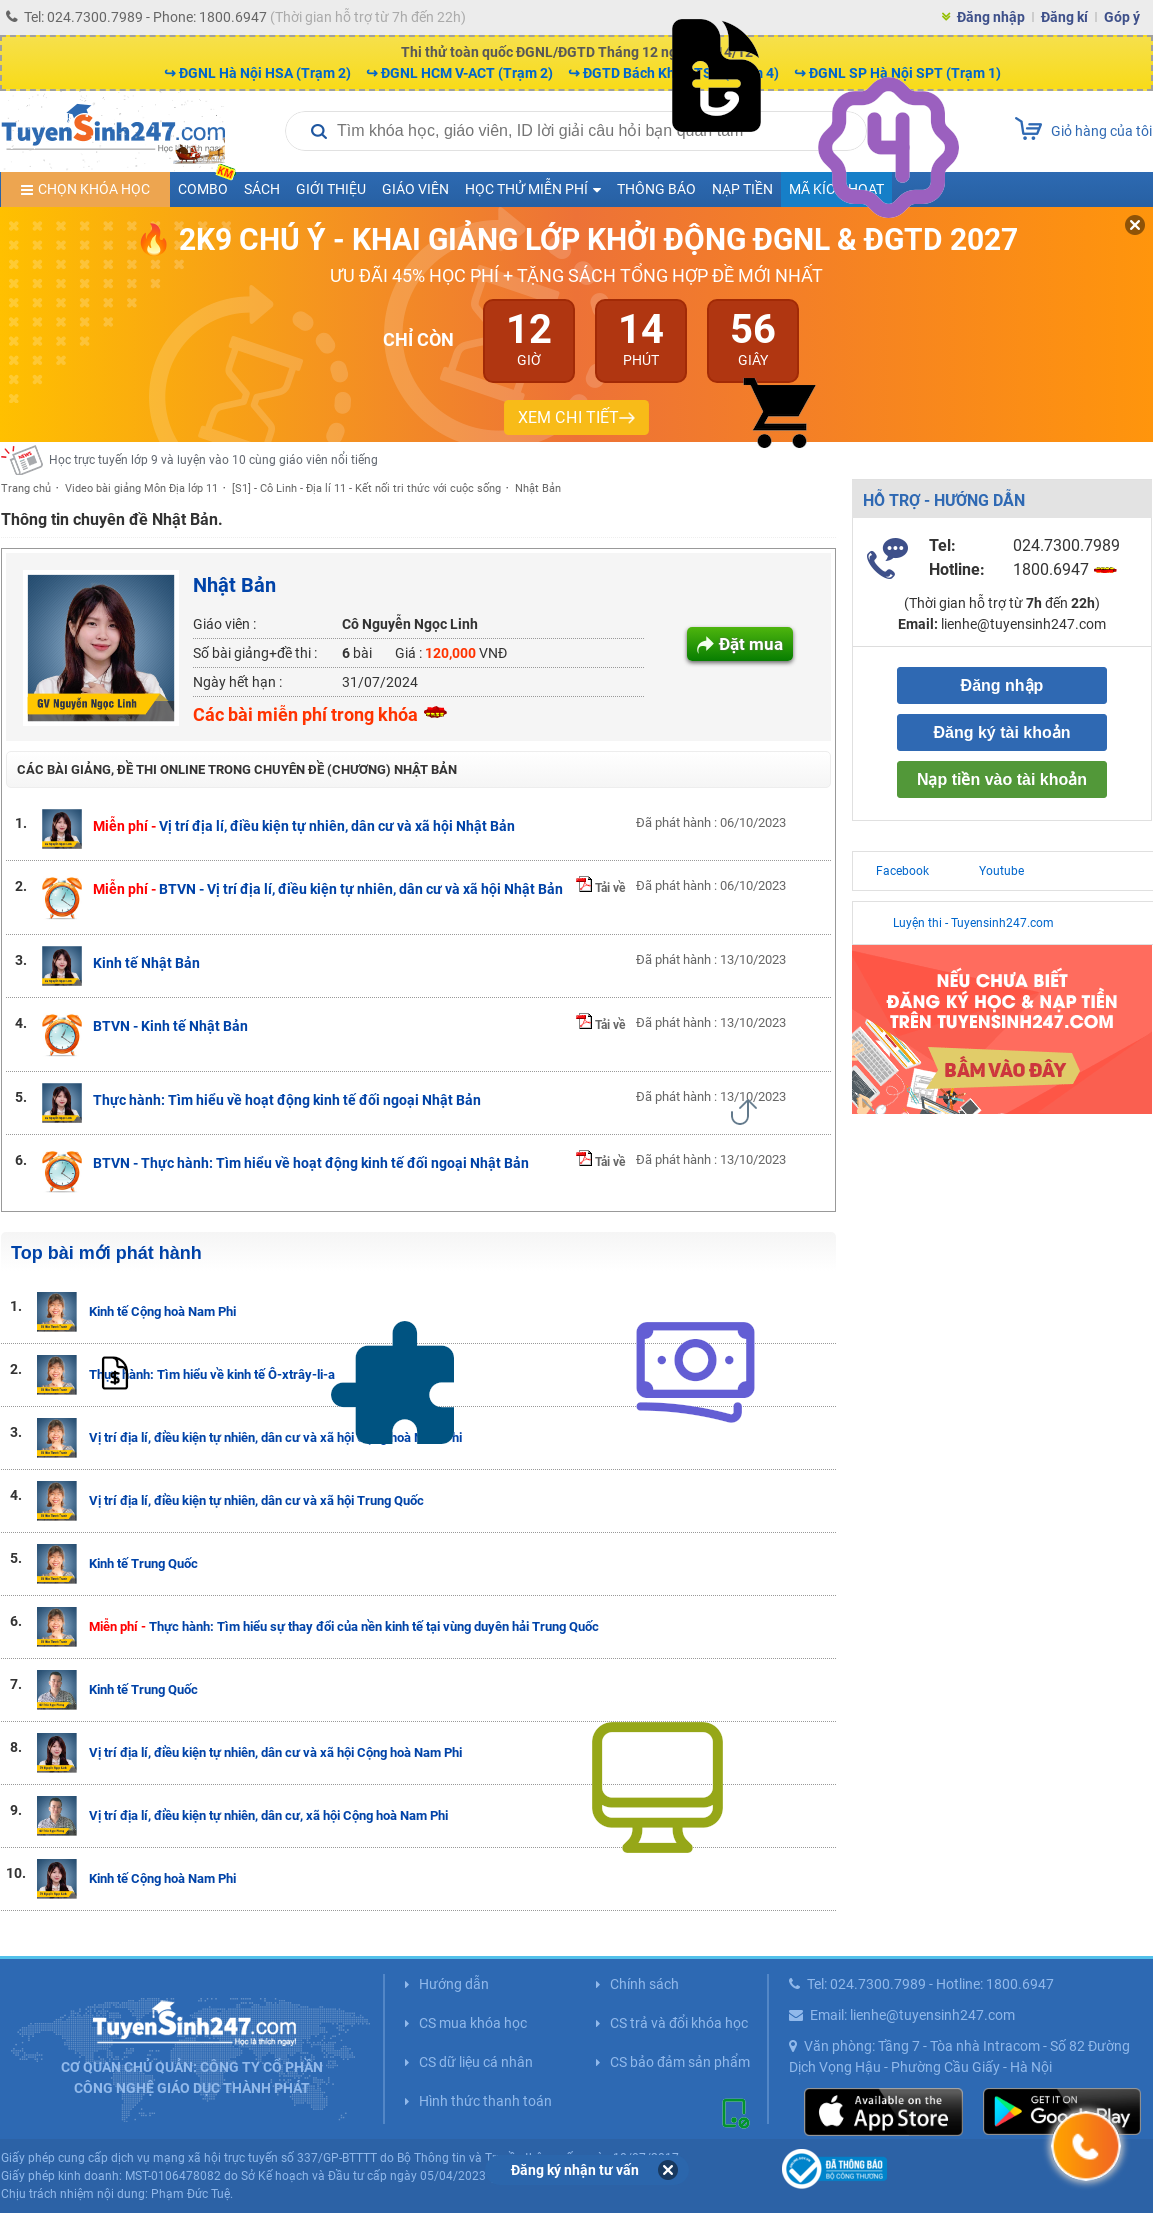 This screenshot has width=1153, height=2213. What do you see at coordinates (695, 1368) in the screenshot?
I see `view your account balance` at bounding box center [695, 1368].